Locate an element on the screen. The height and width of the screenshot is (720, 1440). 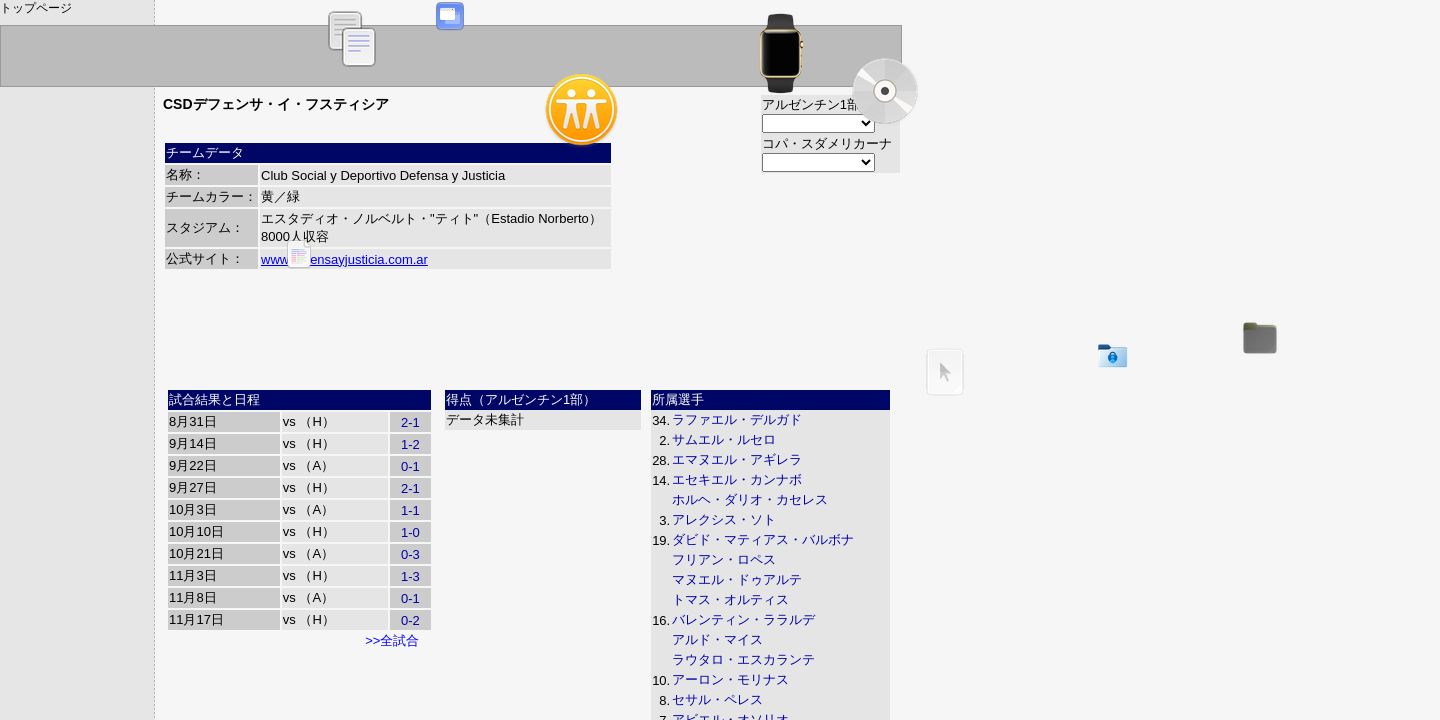
manage startup applications and session settings is located at coordinates (450, 16).